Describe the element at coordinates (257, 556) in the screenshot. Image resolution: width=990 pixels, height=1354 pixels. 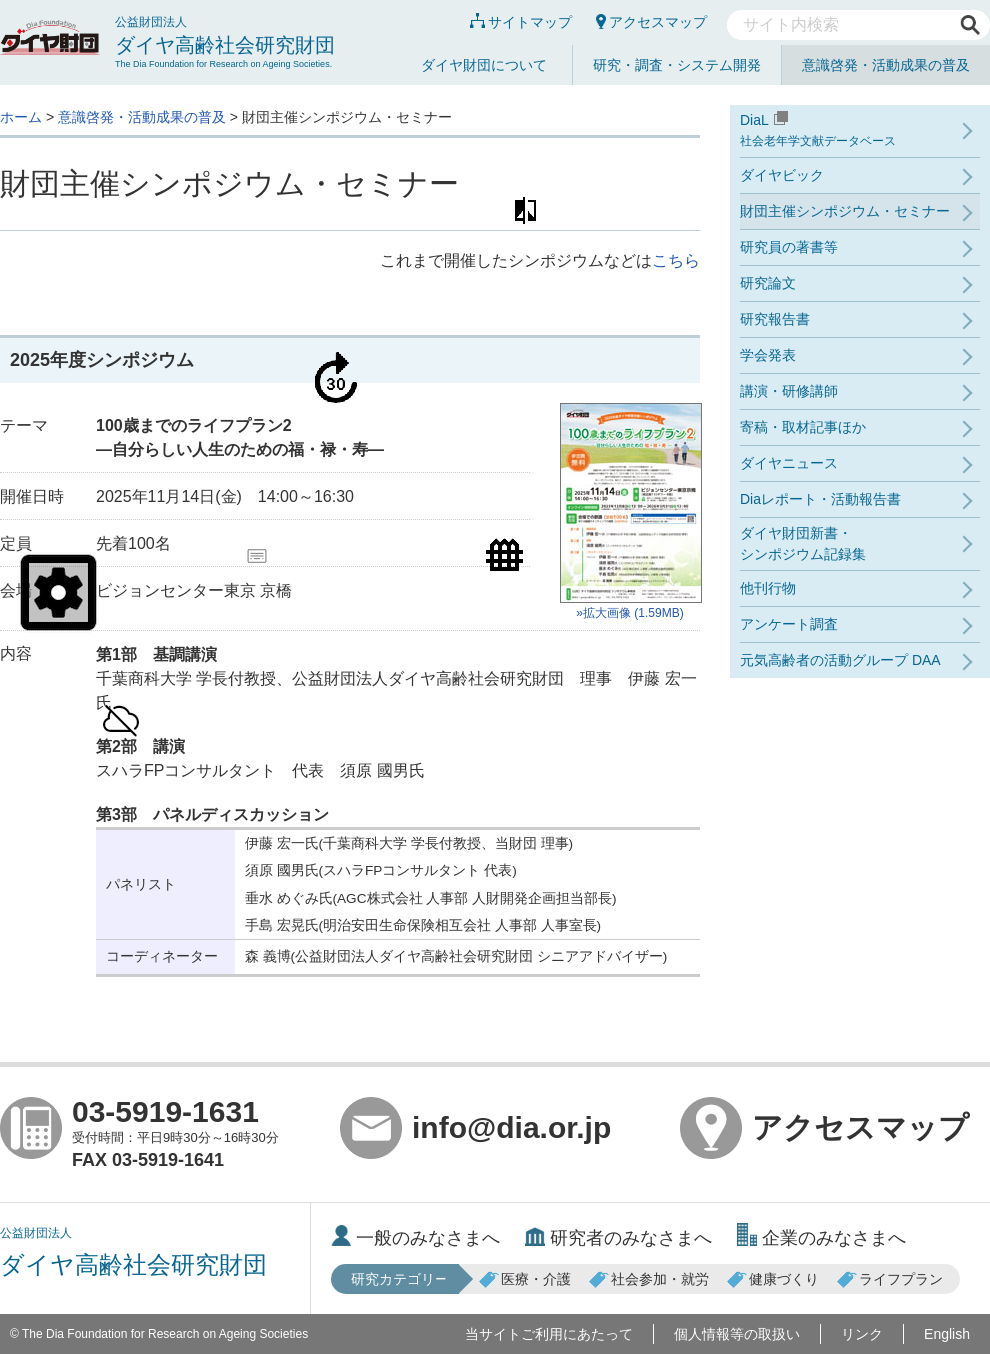
I see `open on-screen keyboard` at that location.